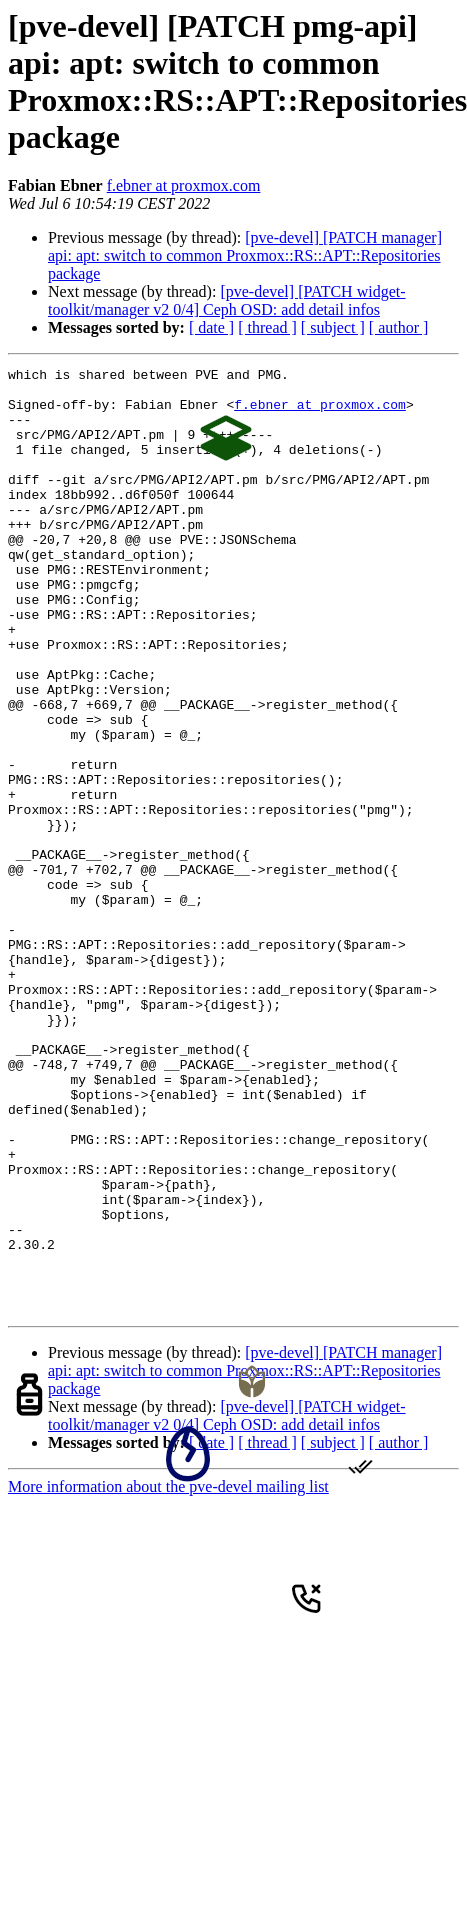  I want to click on all items marked as complete, so click(360, 1466).